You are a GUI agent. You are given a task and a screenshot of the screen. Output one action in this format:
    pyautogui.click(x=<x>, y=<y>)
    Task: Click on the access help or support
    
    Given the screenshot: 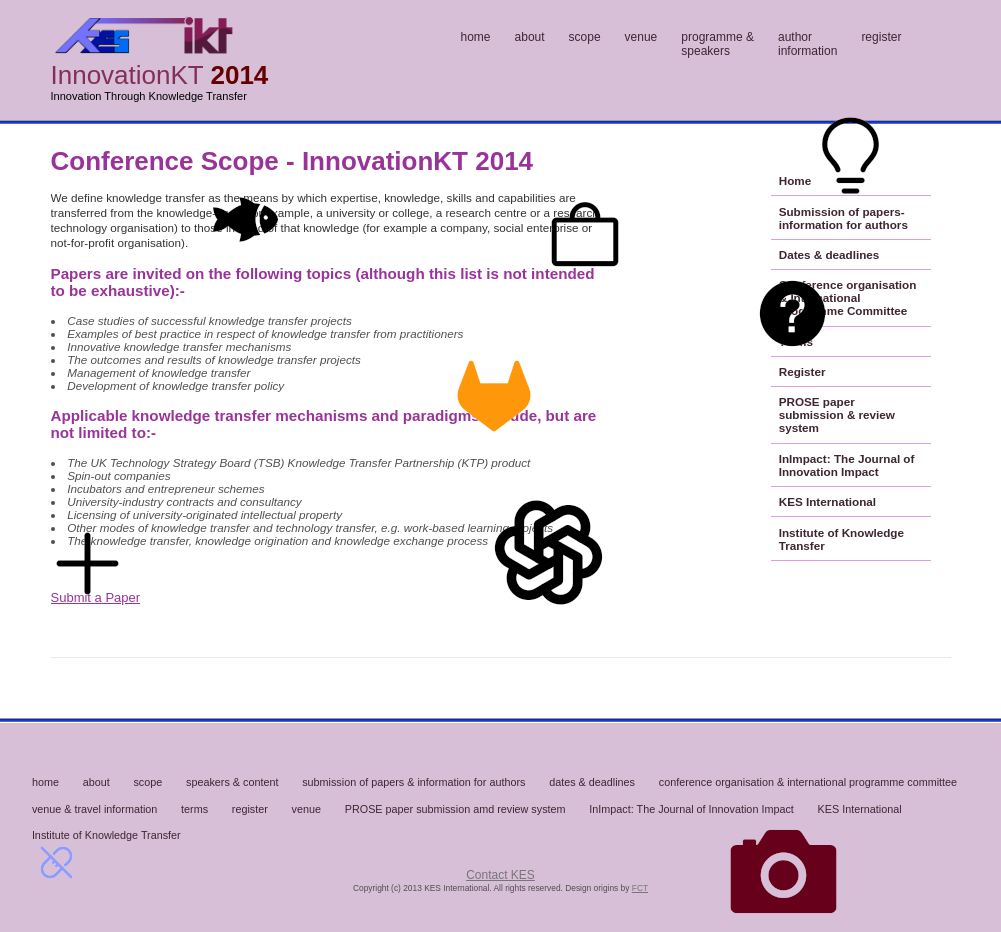 What is the action you would take?
    pyautogui.click(x=792, y=313)
    